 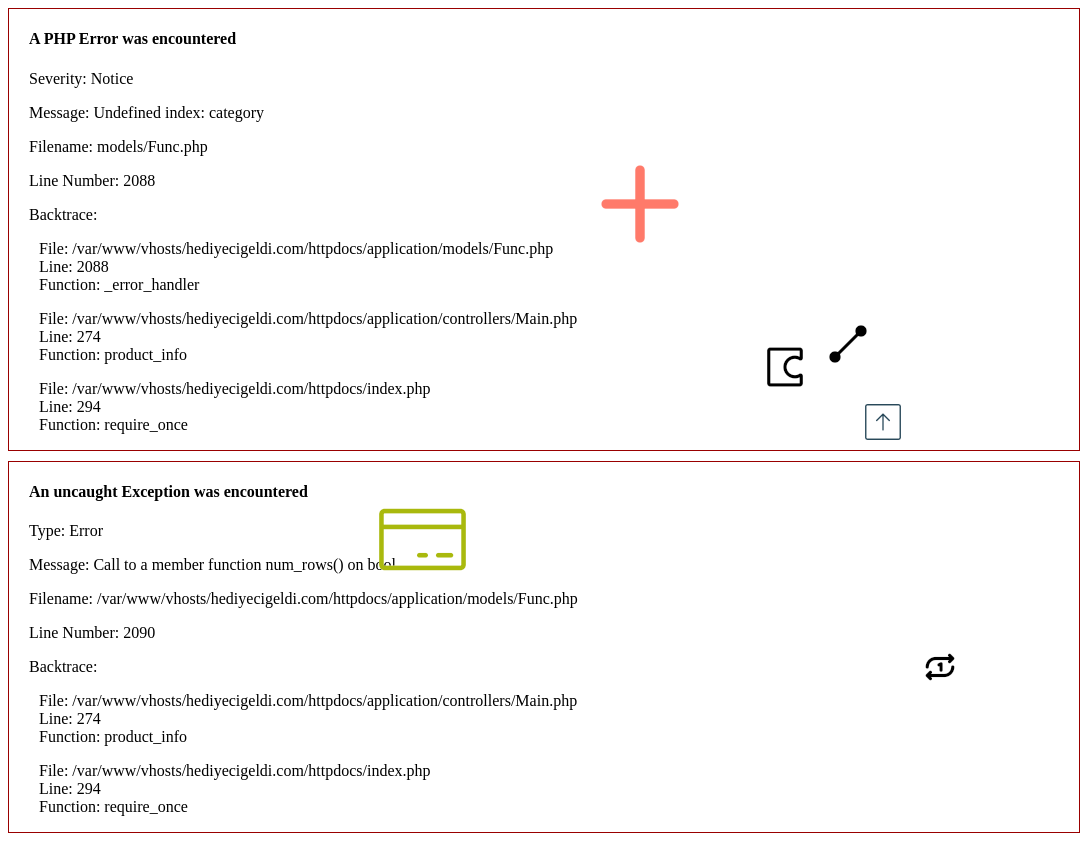 What do you see at coordinates (883, 422) in the screenshot?
I see `upload a file or document` at bounding box center [883, 422].